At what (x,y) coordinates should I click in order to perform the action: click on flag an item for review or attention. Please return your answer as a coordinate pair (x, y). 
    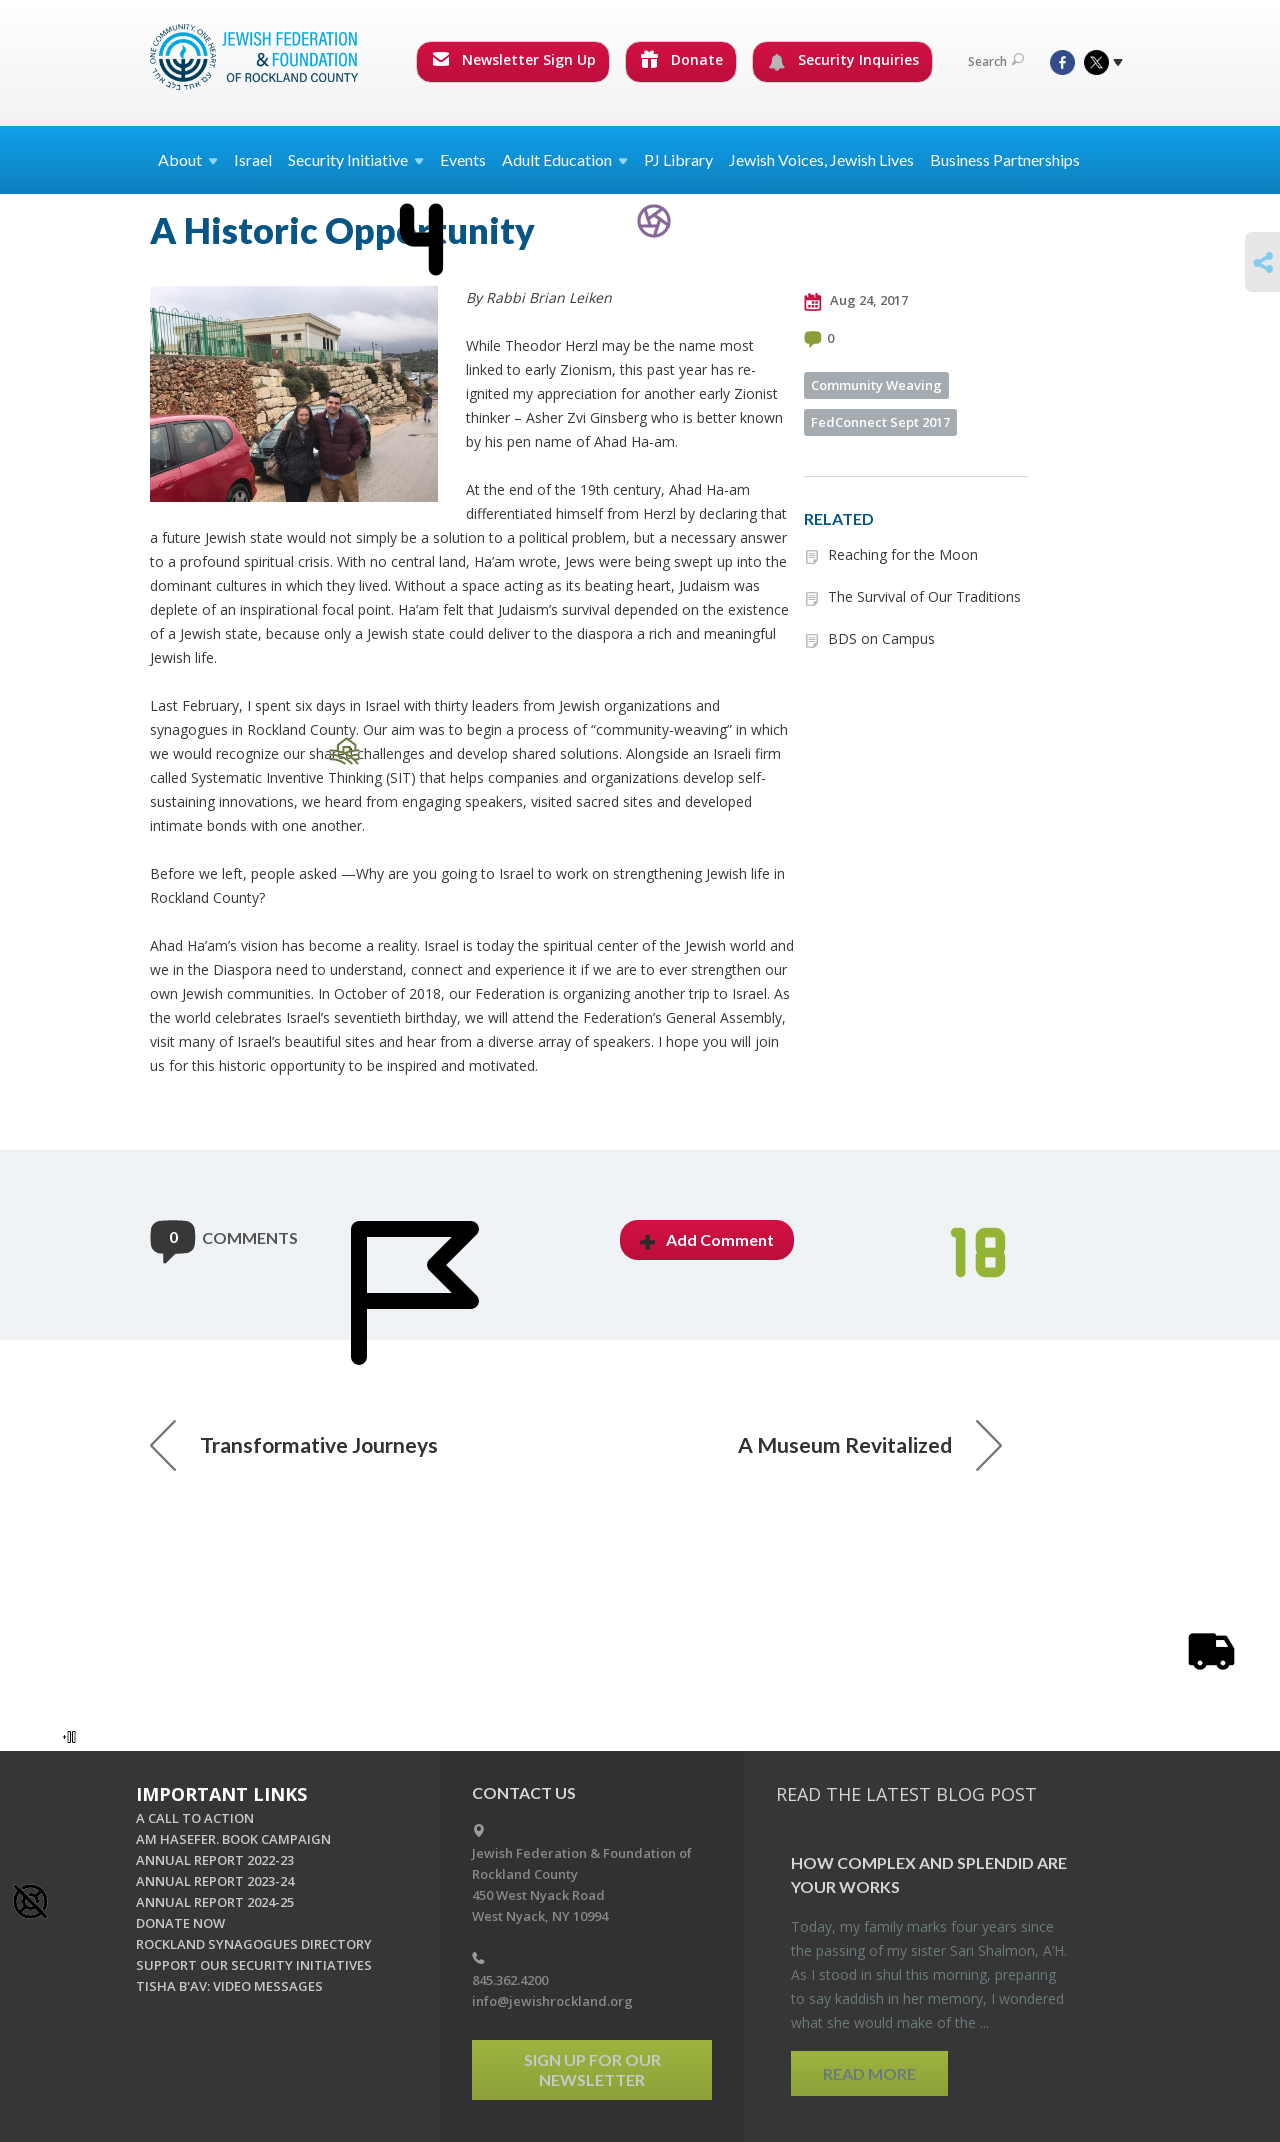
    Looking at the image, I should click on (415, 1285).